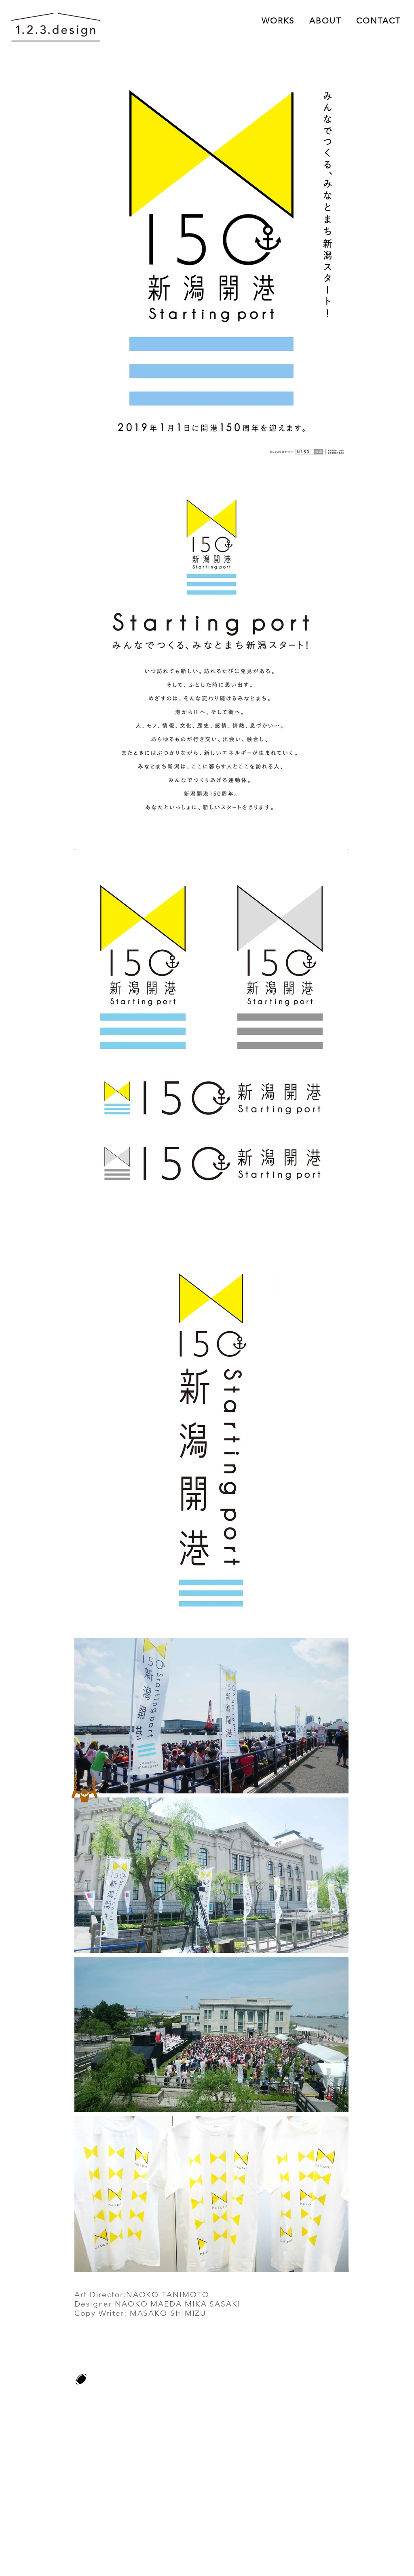 Image resolution: width=414 pixels, height=2576 pixels. Describe the element at coordinates (84, 1789) in the screenshot. I see `indicates a captured or restrained character status` at that location.